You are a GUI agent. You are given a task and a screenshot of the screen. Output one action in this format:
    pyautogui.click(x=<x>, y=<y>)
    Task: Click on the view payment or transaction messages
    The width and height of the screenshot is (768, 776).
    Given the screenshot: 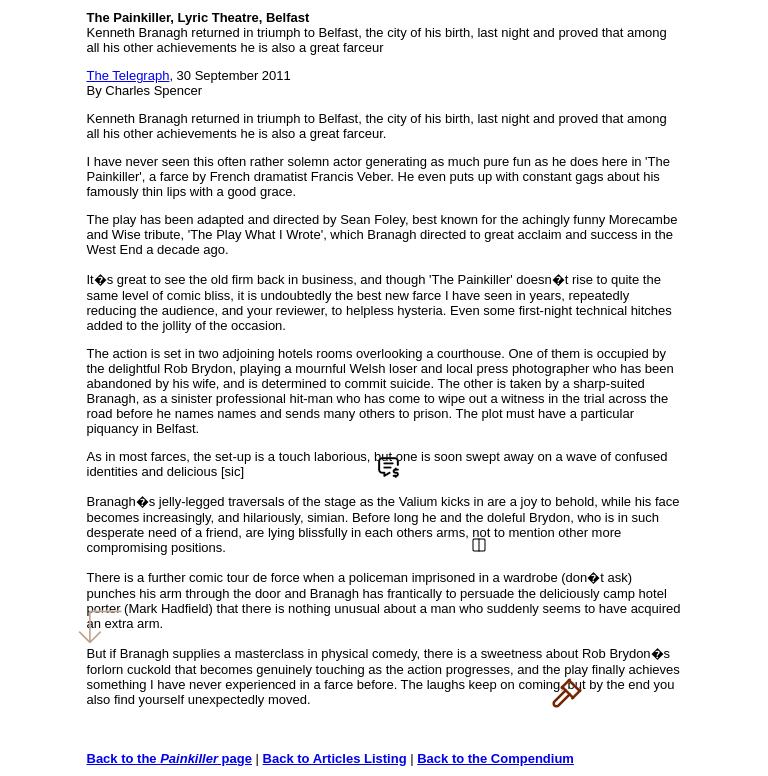 What is the action you would take?
    pyautogui.click(x=388, y=466)
    